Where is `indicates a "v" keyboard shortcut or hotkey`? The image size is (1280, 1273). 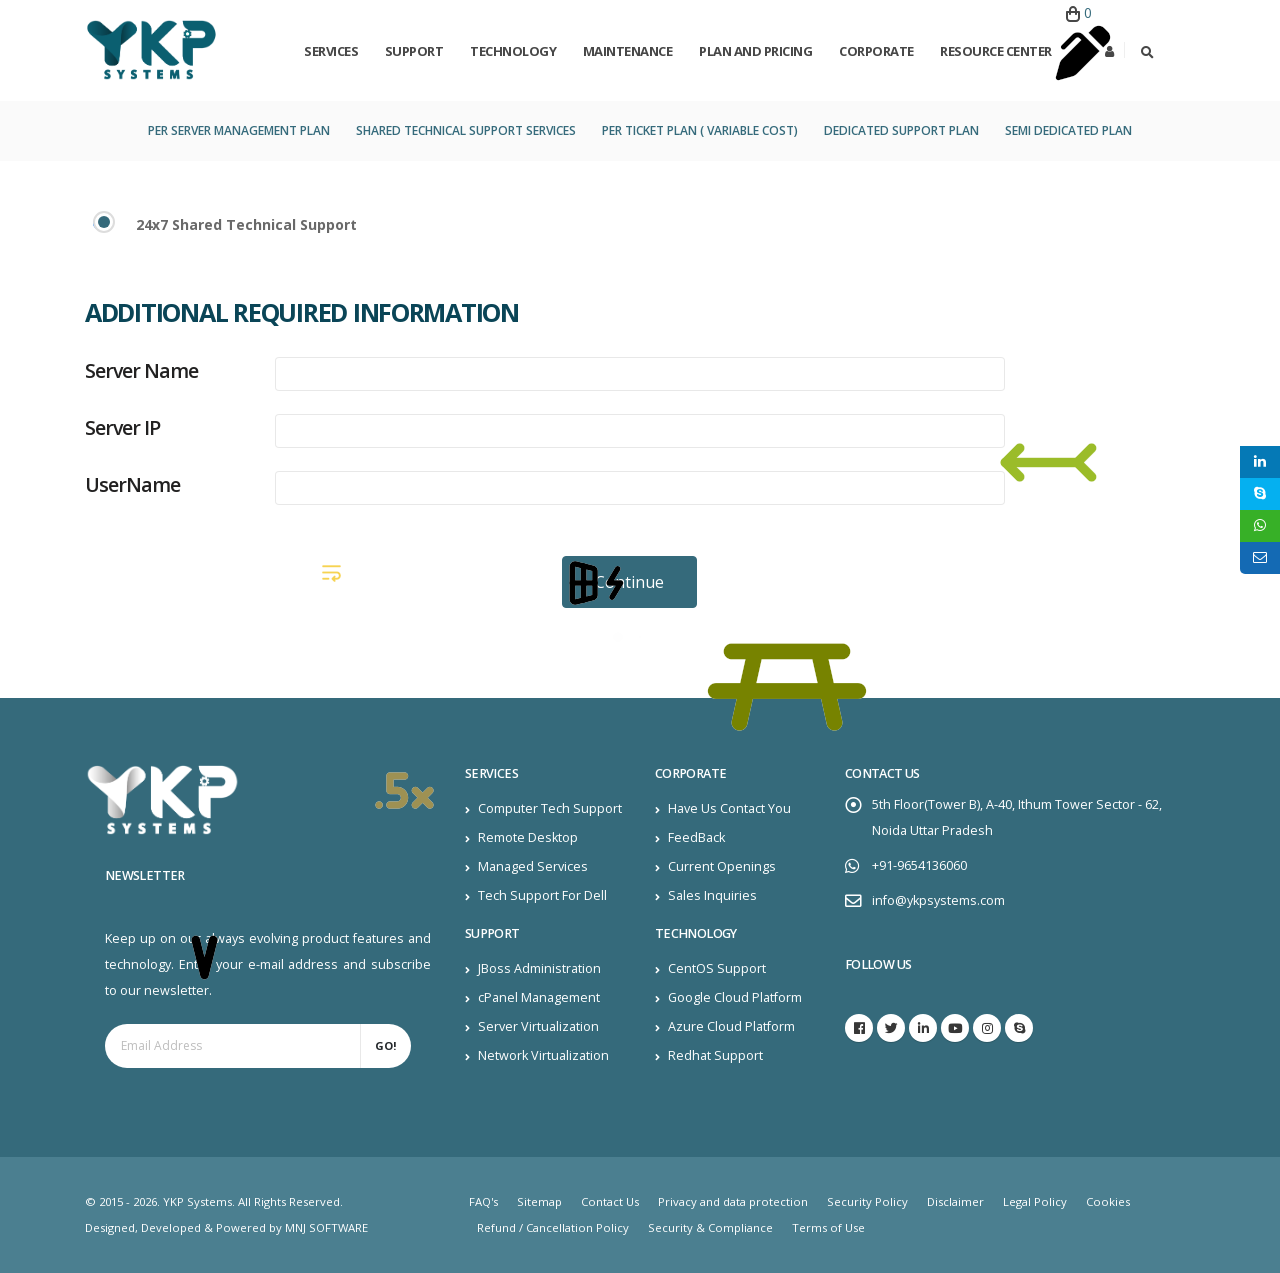 indicates a "v" keyboard shortcut or hotkey is located at coordinates (204, 957).